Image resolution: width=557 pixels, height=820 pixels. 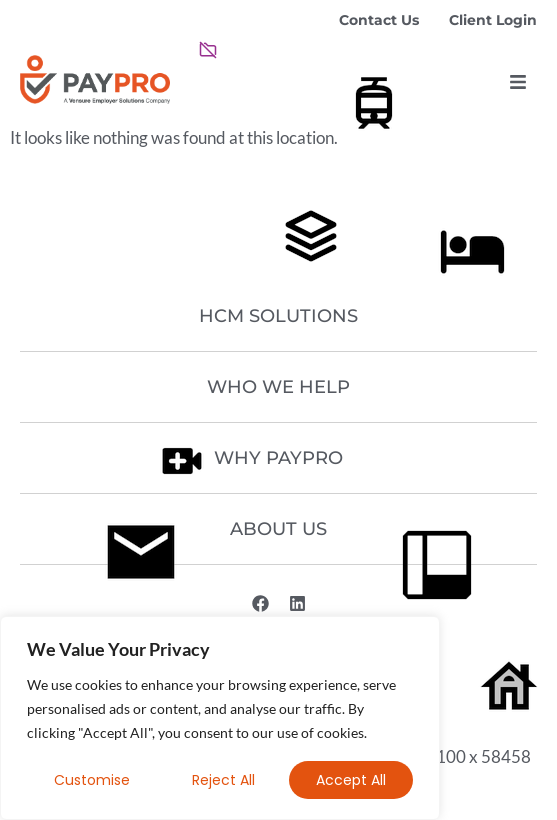 What do you see at coordinates (437, 565) in the screenshot?
I see `toggle right side panel visibility` at bounding box center [437, 565].